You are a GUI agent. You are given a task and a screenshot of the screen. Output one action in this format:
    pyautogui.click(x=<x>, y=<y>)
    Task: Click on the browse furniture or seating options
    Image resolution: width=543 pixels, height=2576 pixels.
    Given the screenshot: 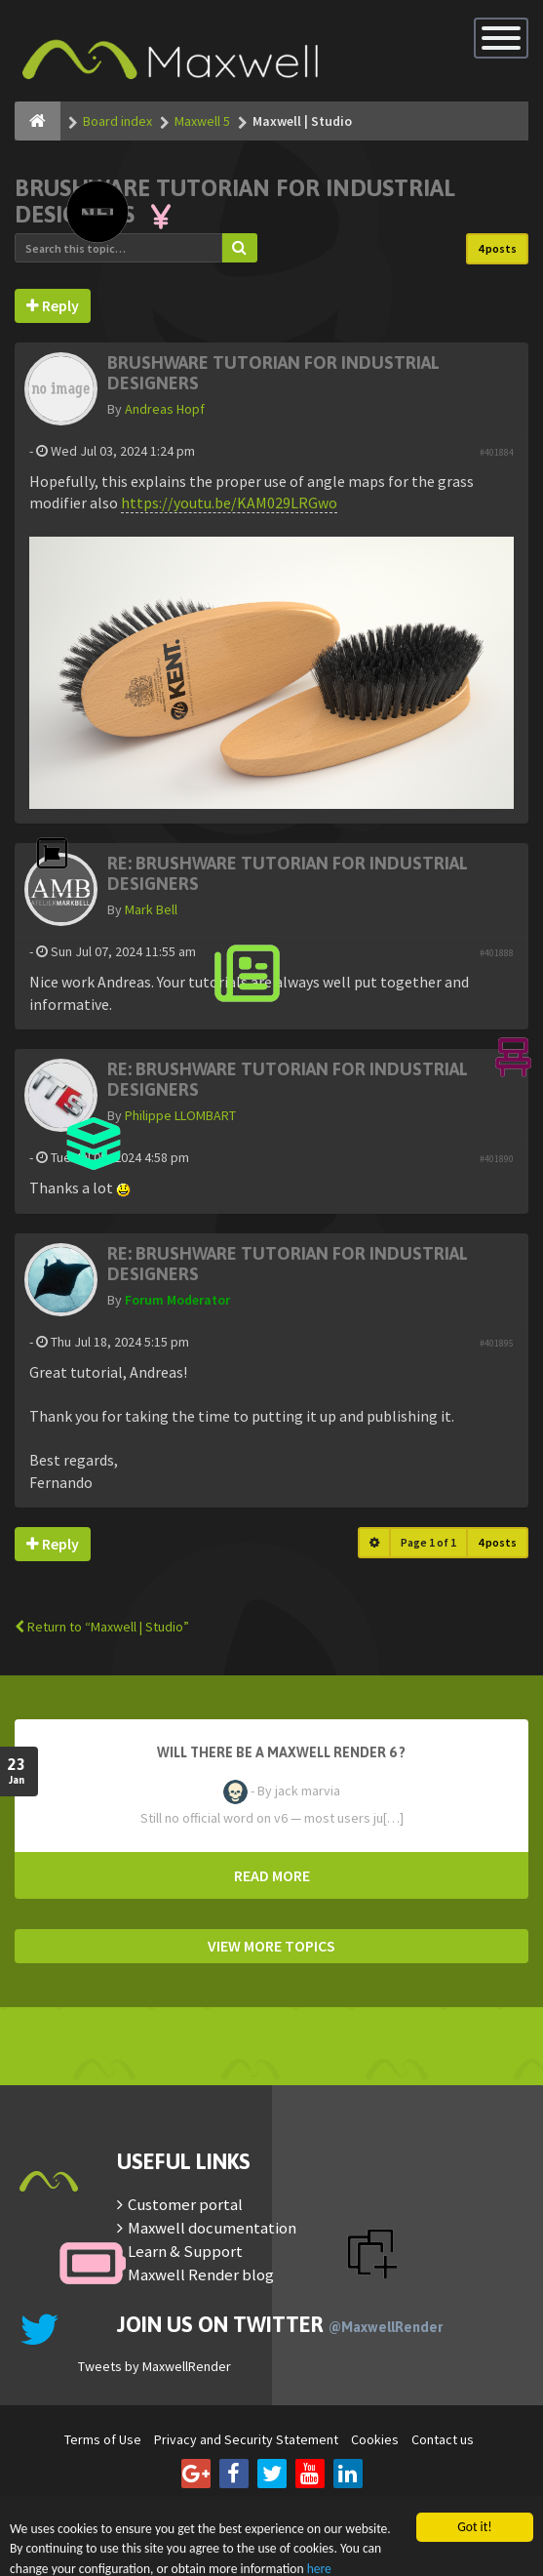 What is the action you would take?
    pyautogui.click(x=513, y=1057)
    